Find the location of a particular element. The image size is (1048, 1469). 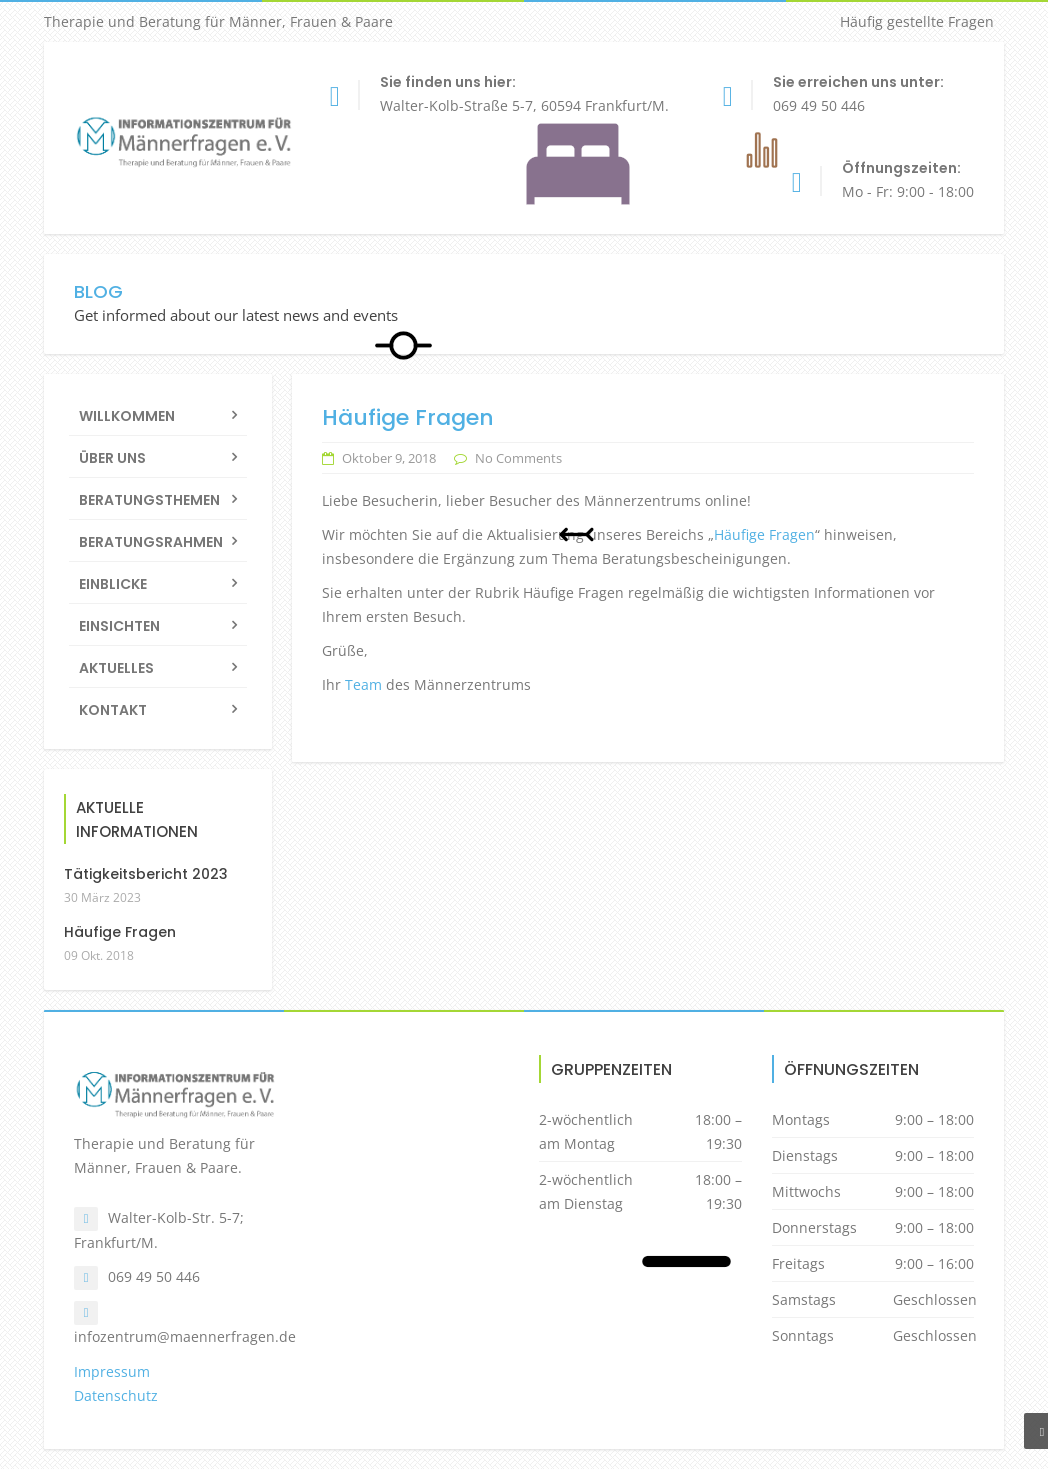

view commit details in version control is located at coordinates (403, 345).